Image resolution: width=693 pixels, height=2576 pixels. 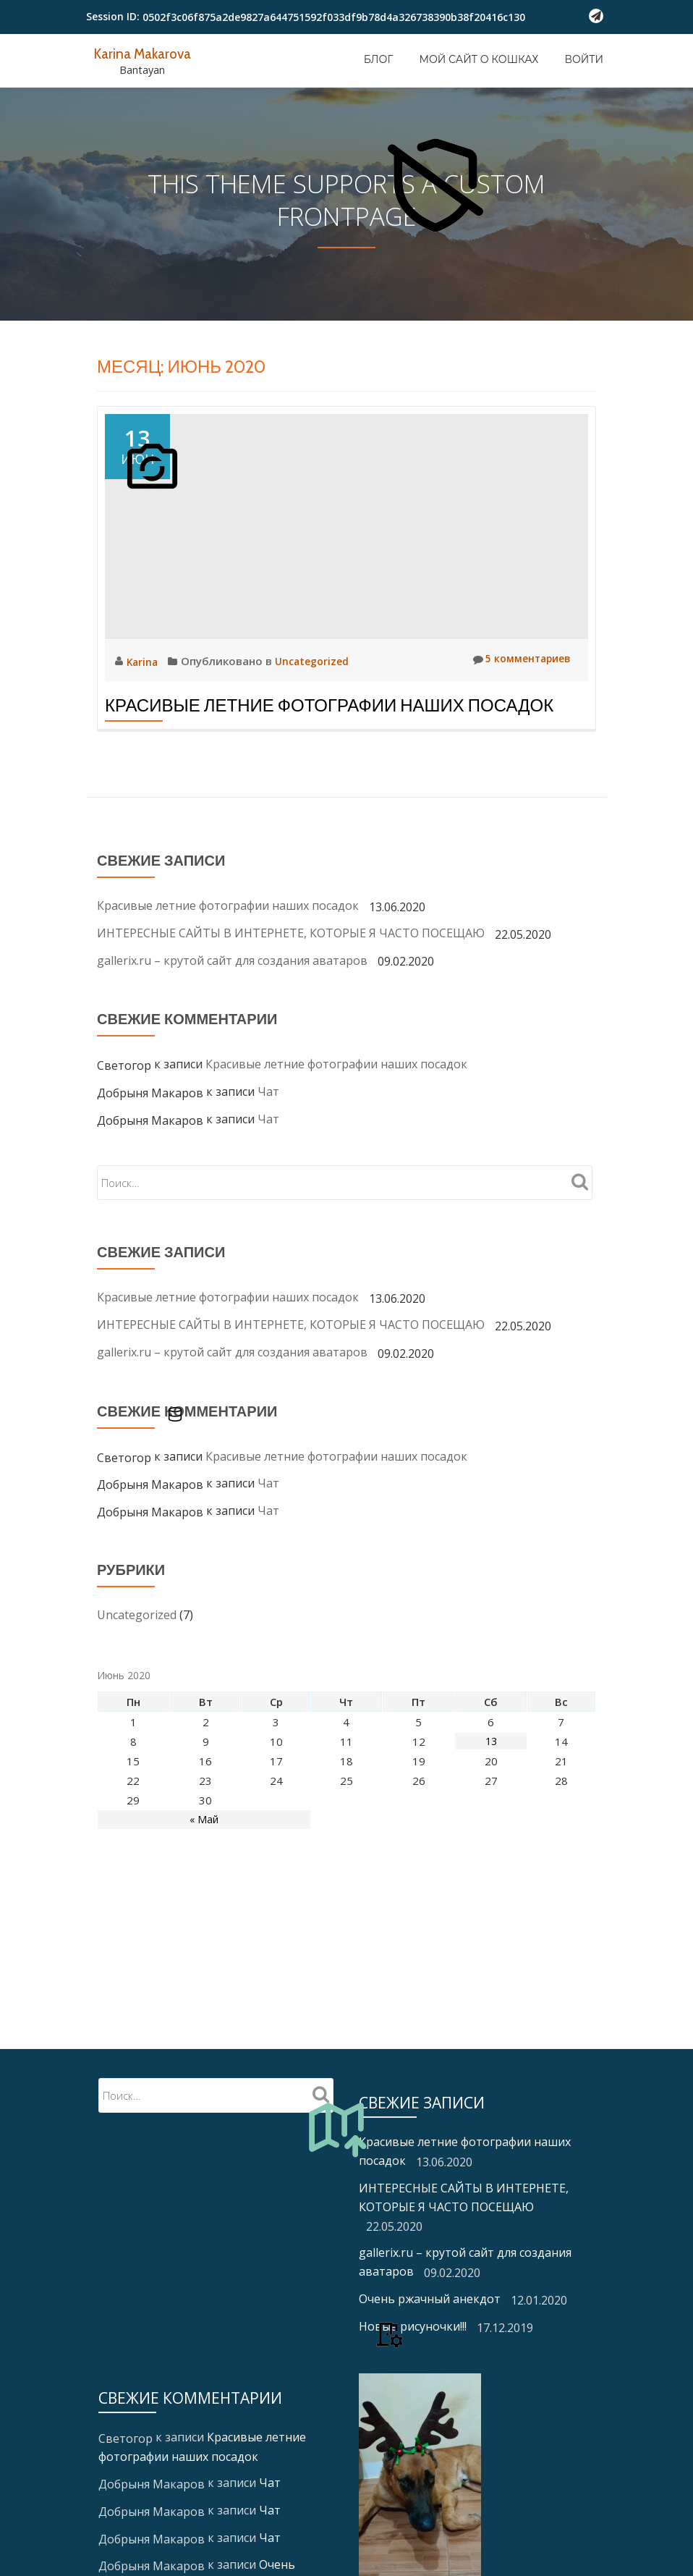 What do you see at coordinates (336, 2127) in the screenshot?
I see `upload or share your current map location` at bounding box center [336, 2127].